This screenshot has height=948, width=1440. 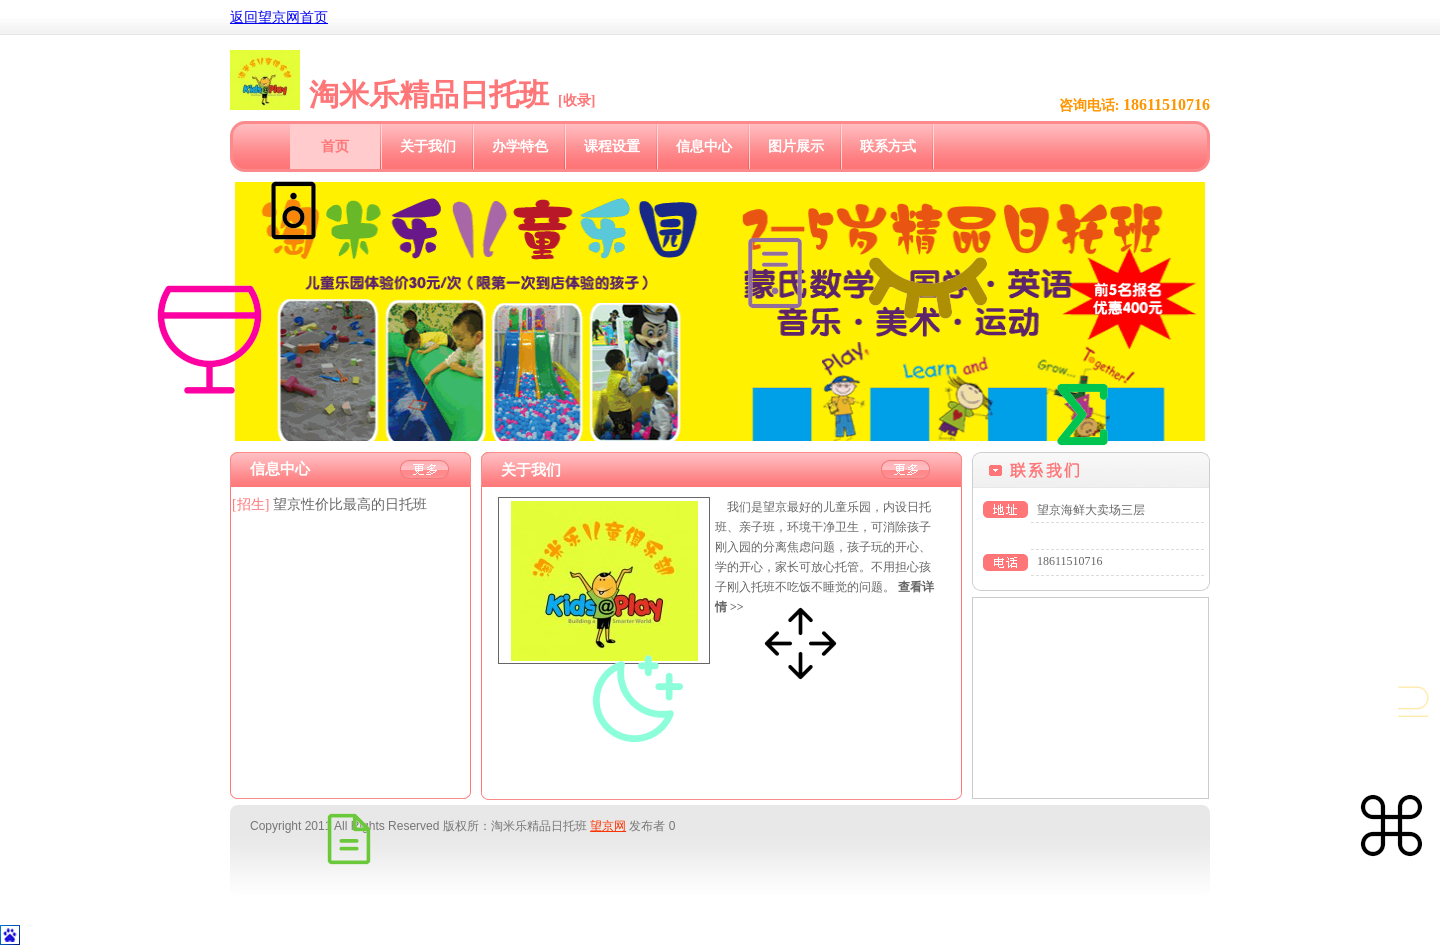 I want to click on view wine or beverage menu, so click(x=209, y=337).